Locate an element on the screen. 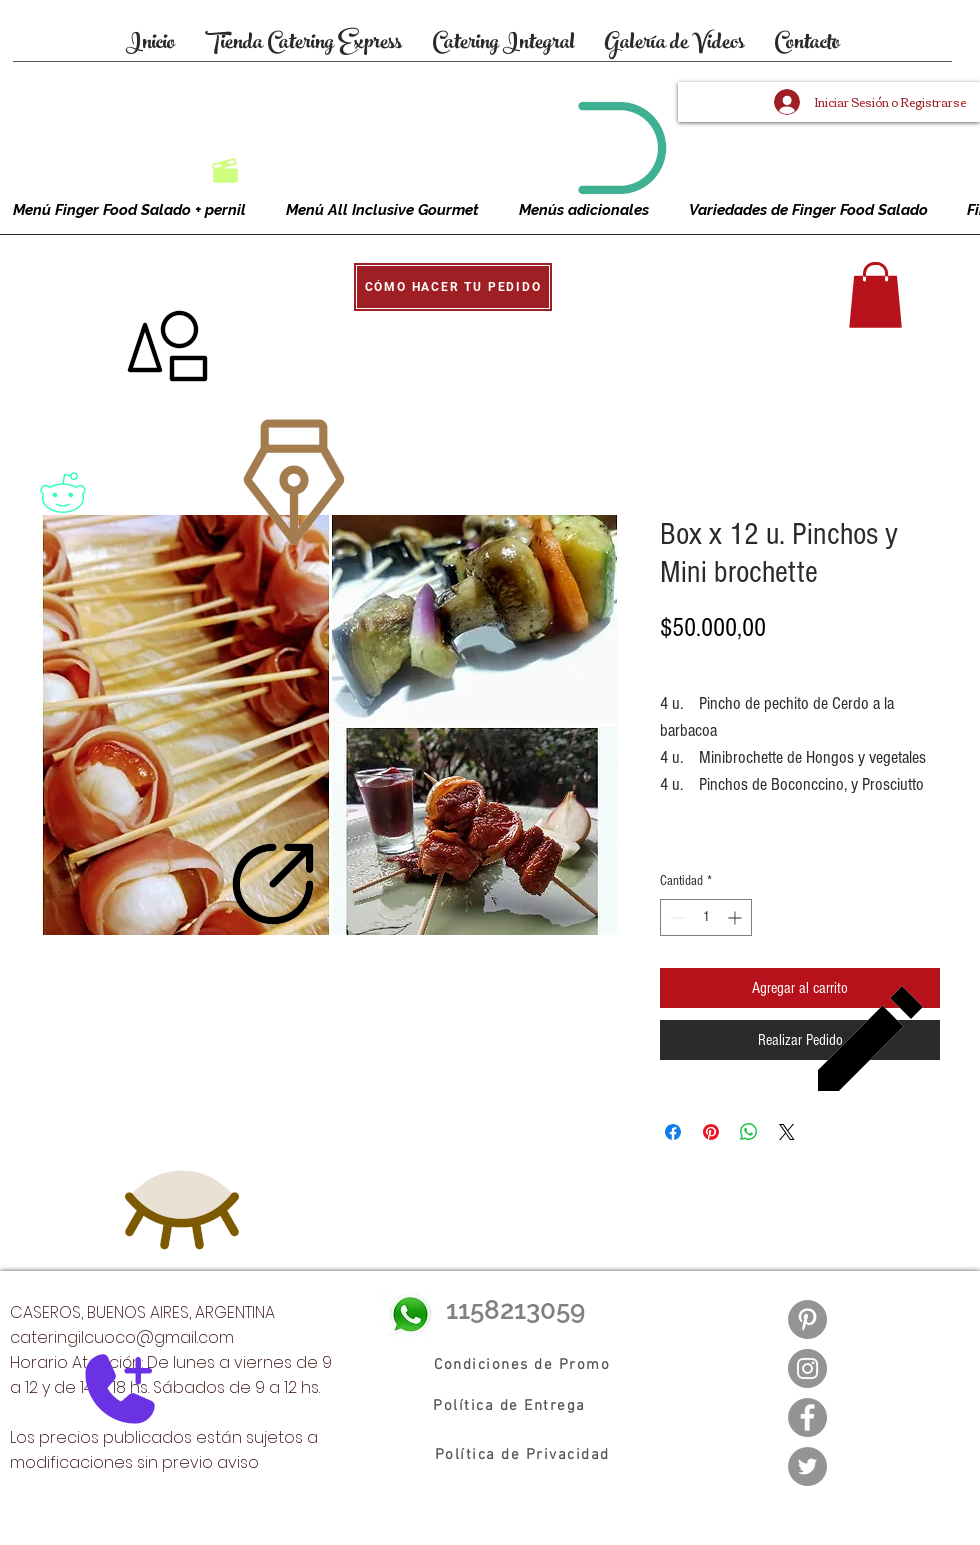  access drawing or illustration tools is located at coordinates (294, 478).